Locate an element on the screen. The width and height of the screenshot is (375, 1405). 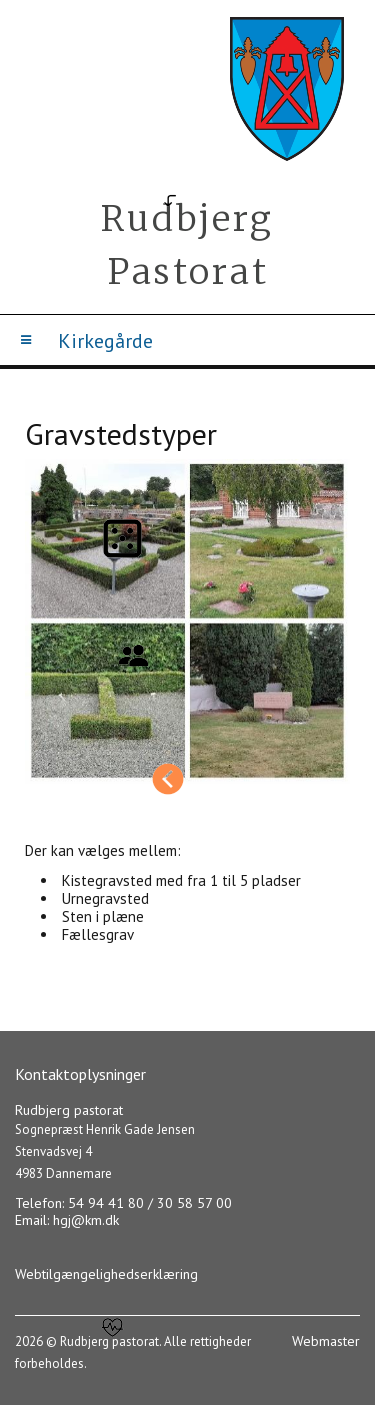
access fitness tracking features is located at coordinates (112, 1327).